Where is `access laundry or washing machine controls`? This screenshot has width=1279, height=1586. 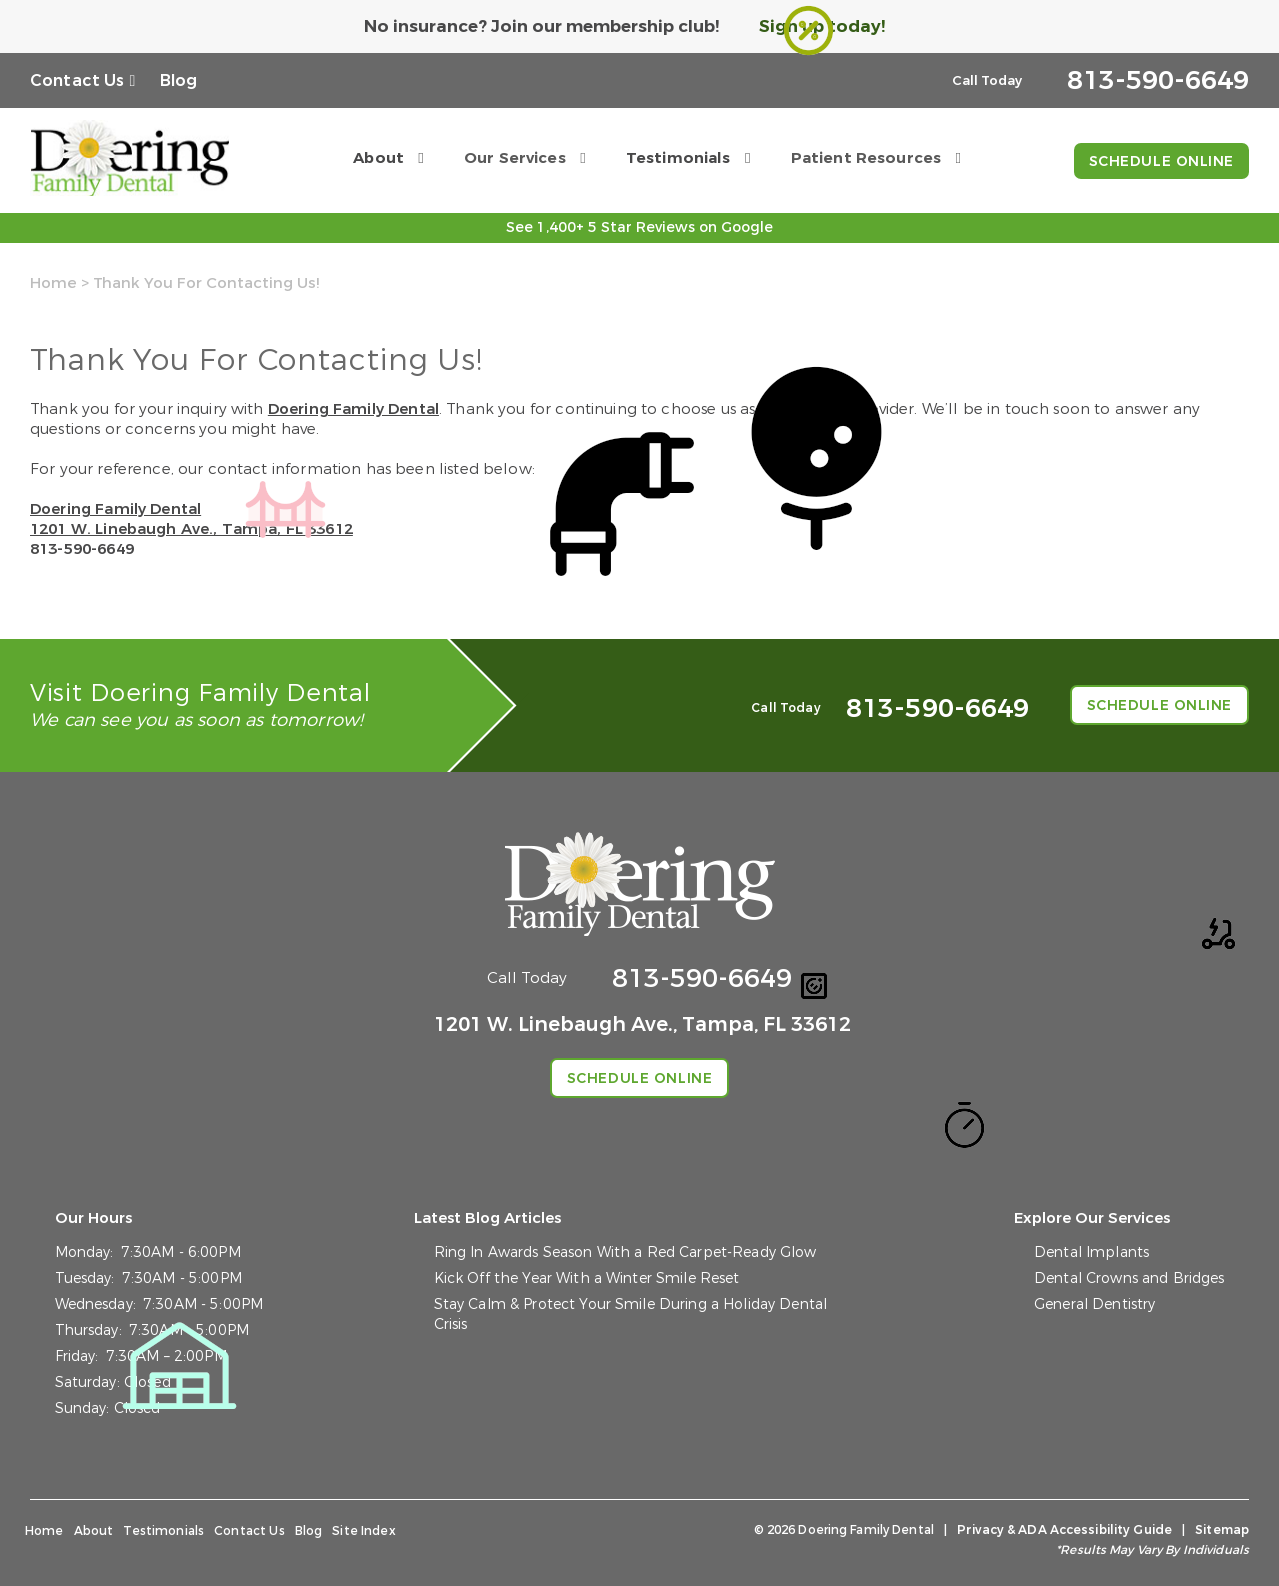
access laundry or washing machine controls is located at coordinates (814, 986).